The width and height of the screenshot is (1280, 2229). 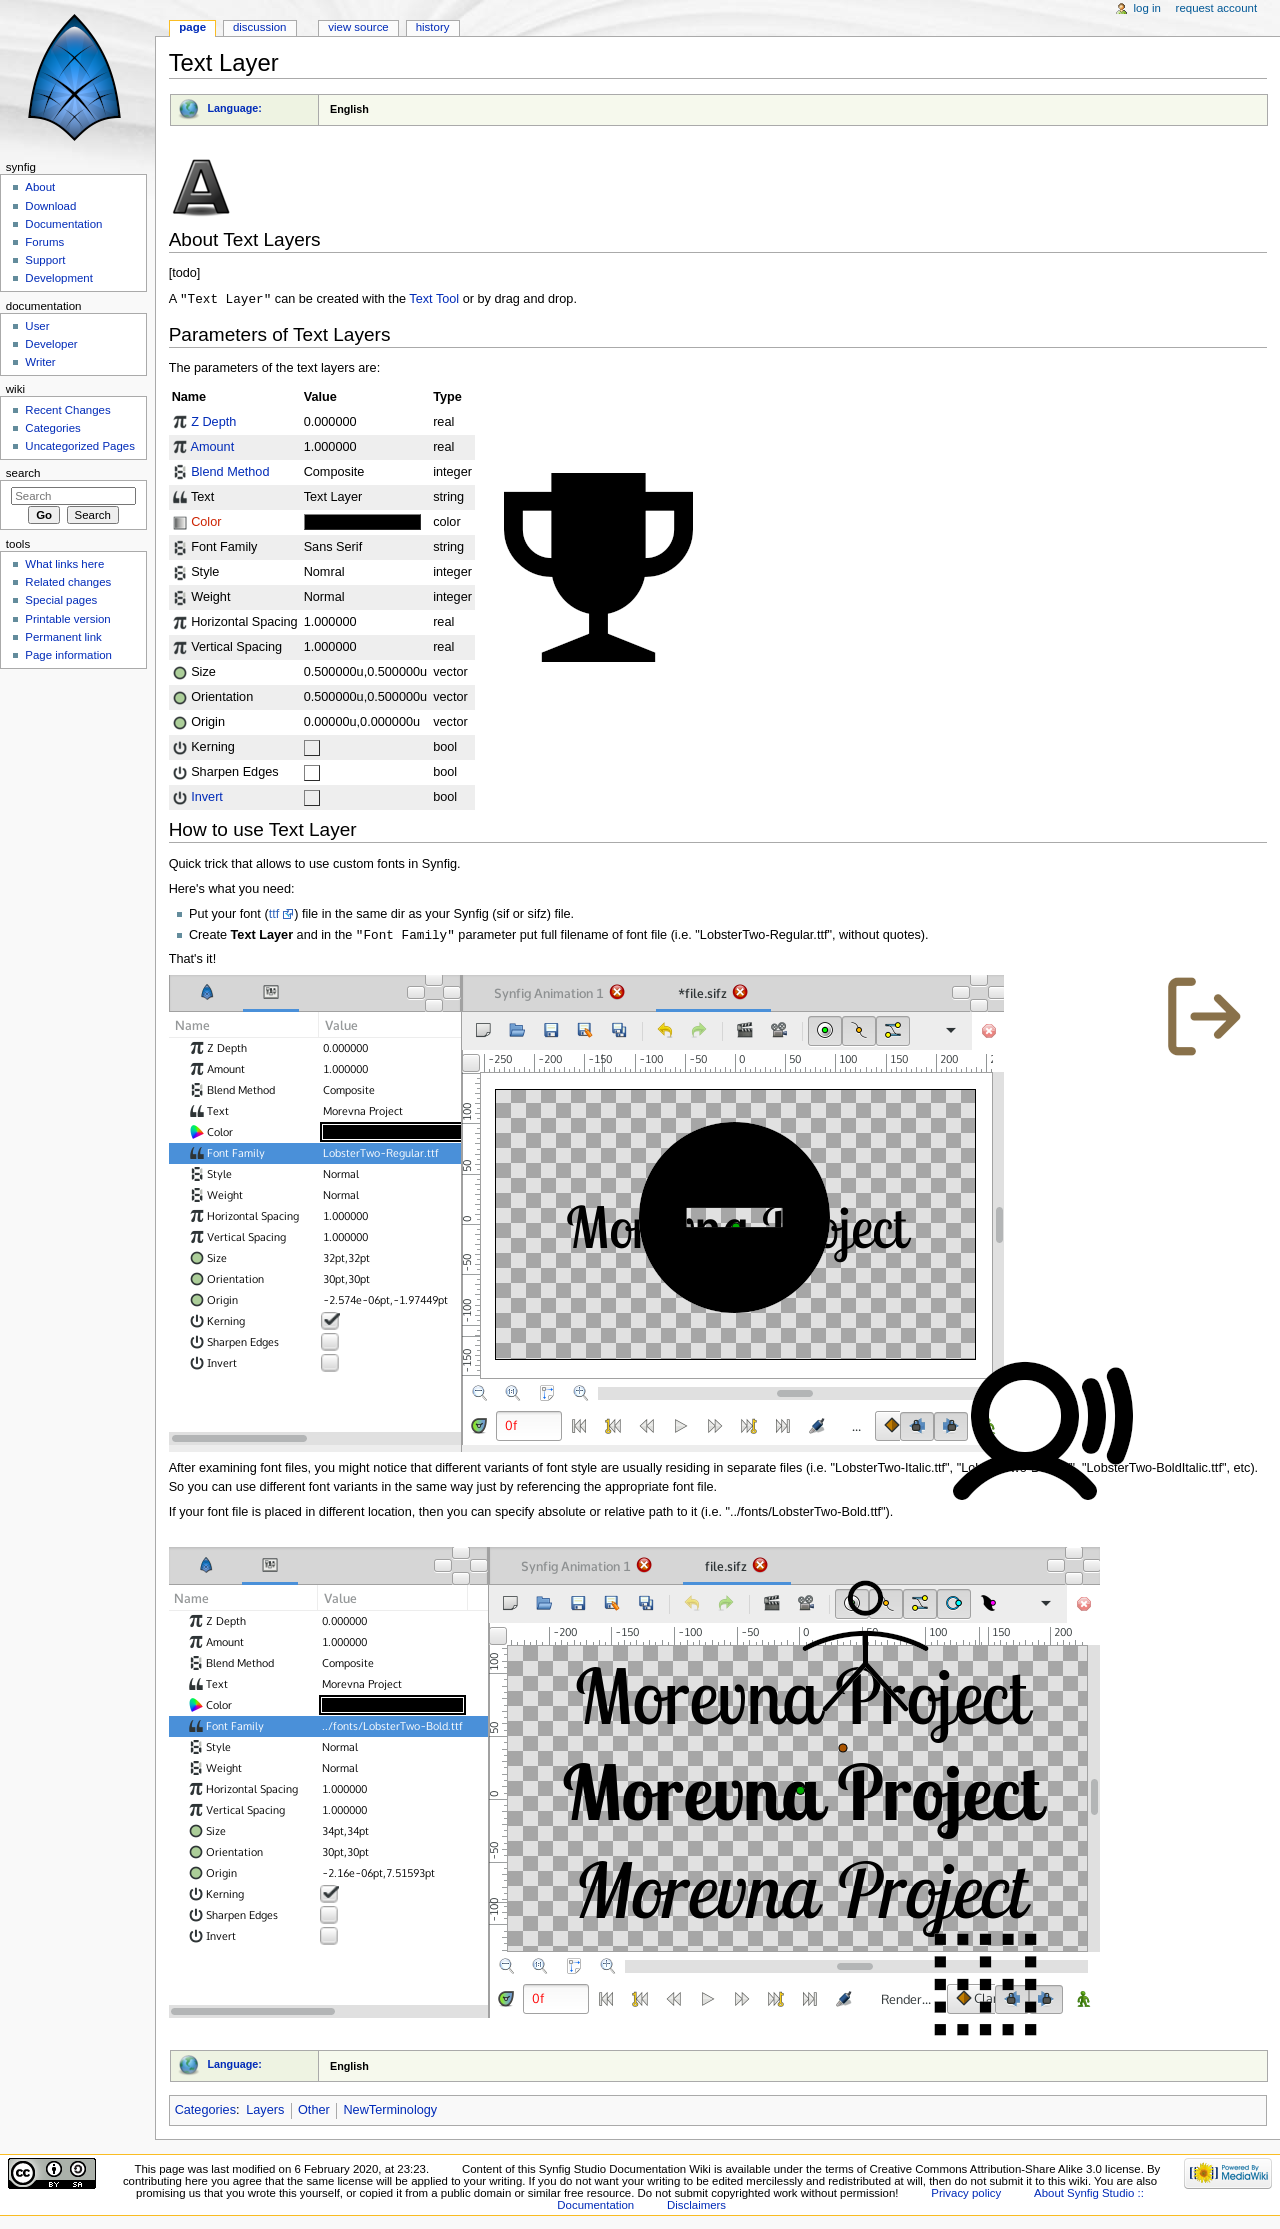 I want to click on user is speaking or broadcasting audio, so click(x=1040, y=1431).